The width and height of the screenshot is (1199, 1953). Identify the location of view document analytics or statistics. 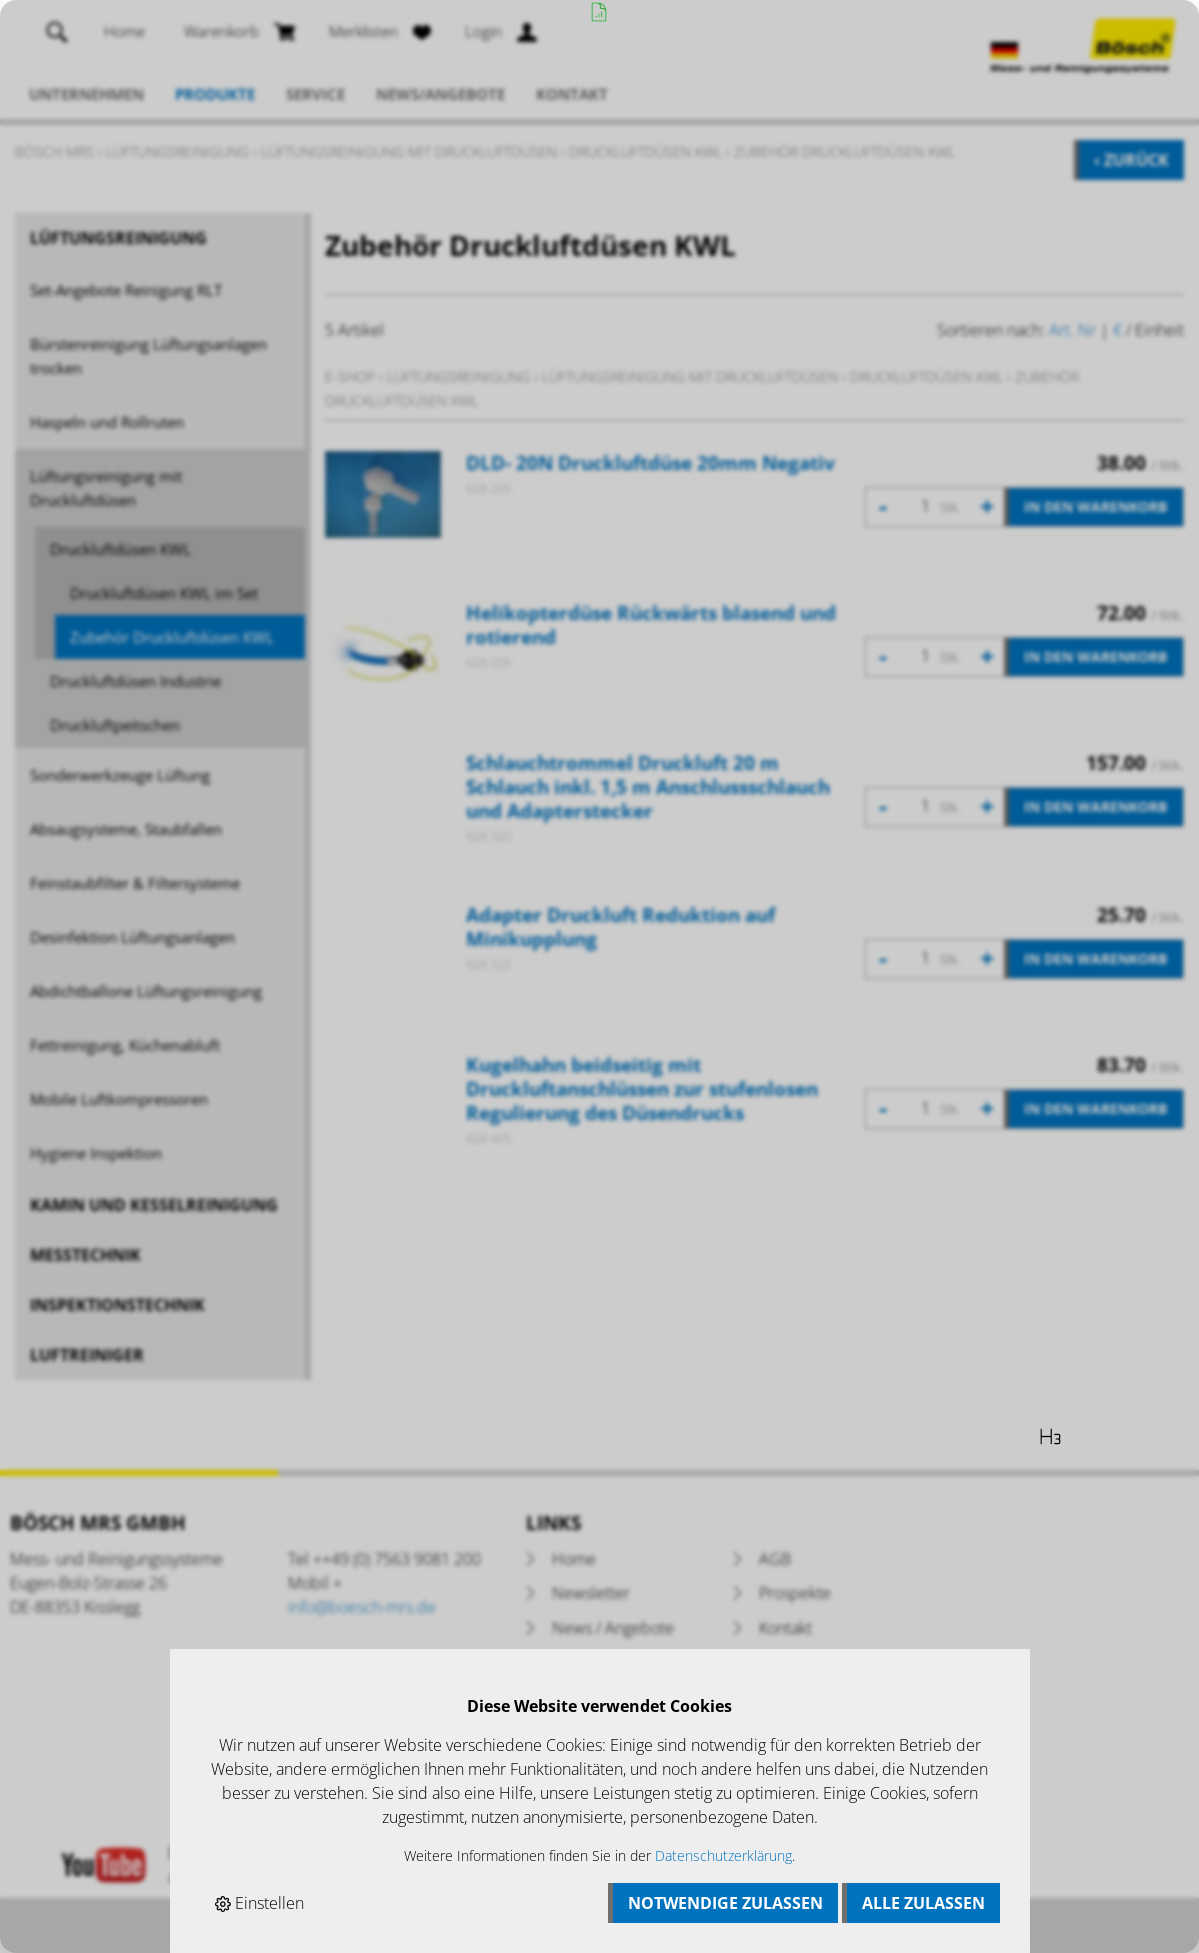
(599, 12).